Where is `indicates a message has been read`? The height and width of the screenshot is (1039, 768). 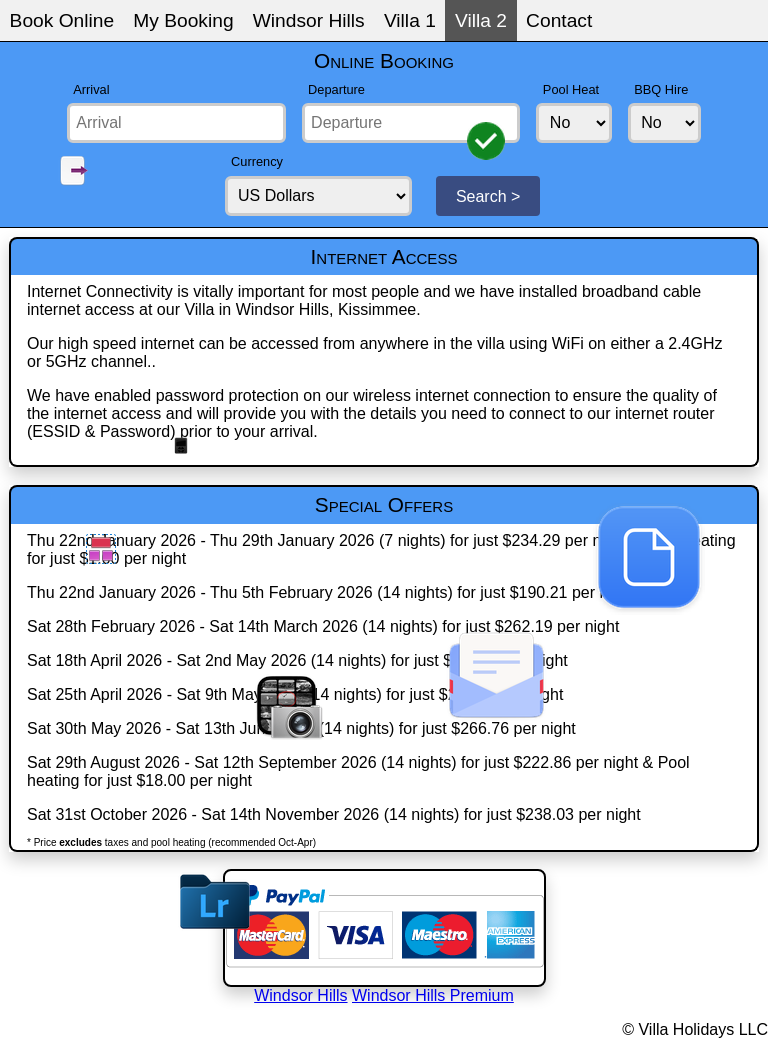 indicates a message has been read is located at coordinates (496, 680).